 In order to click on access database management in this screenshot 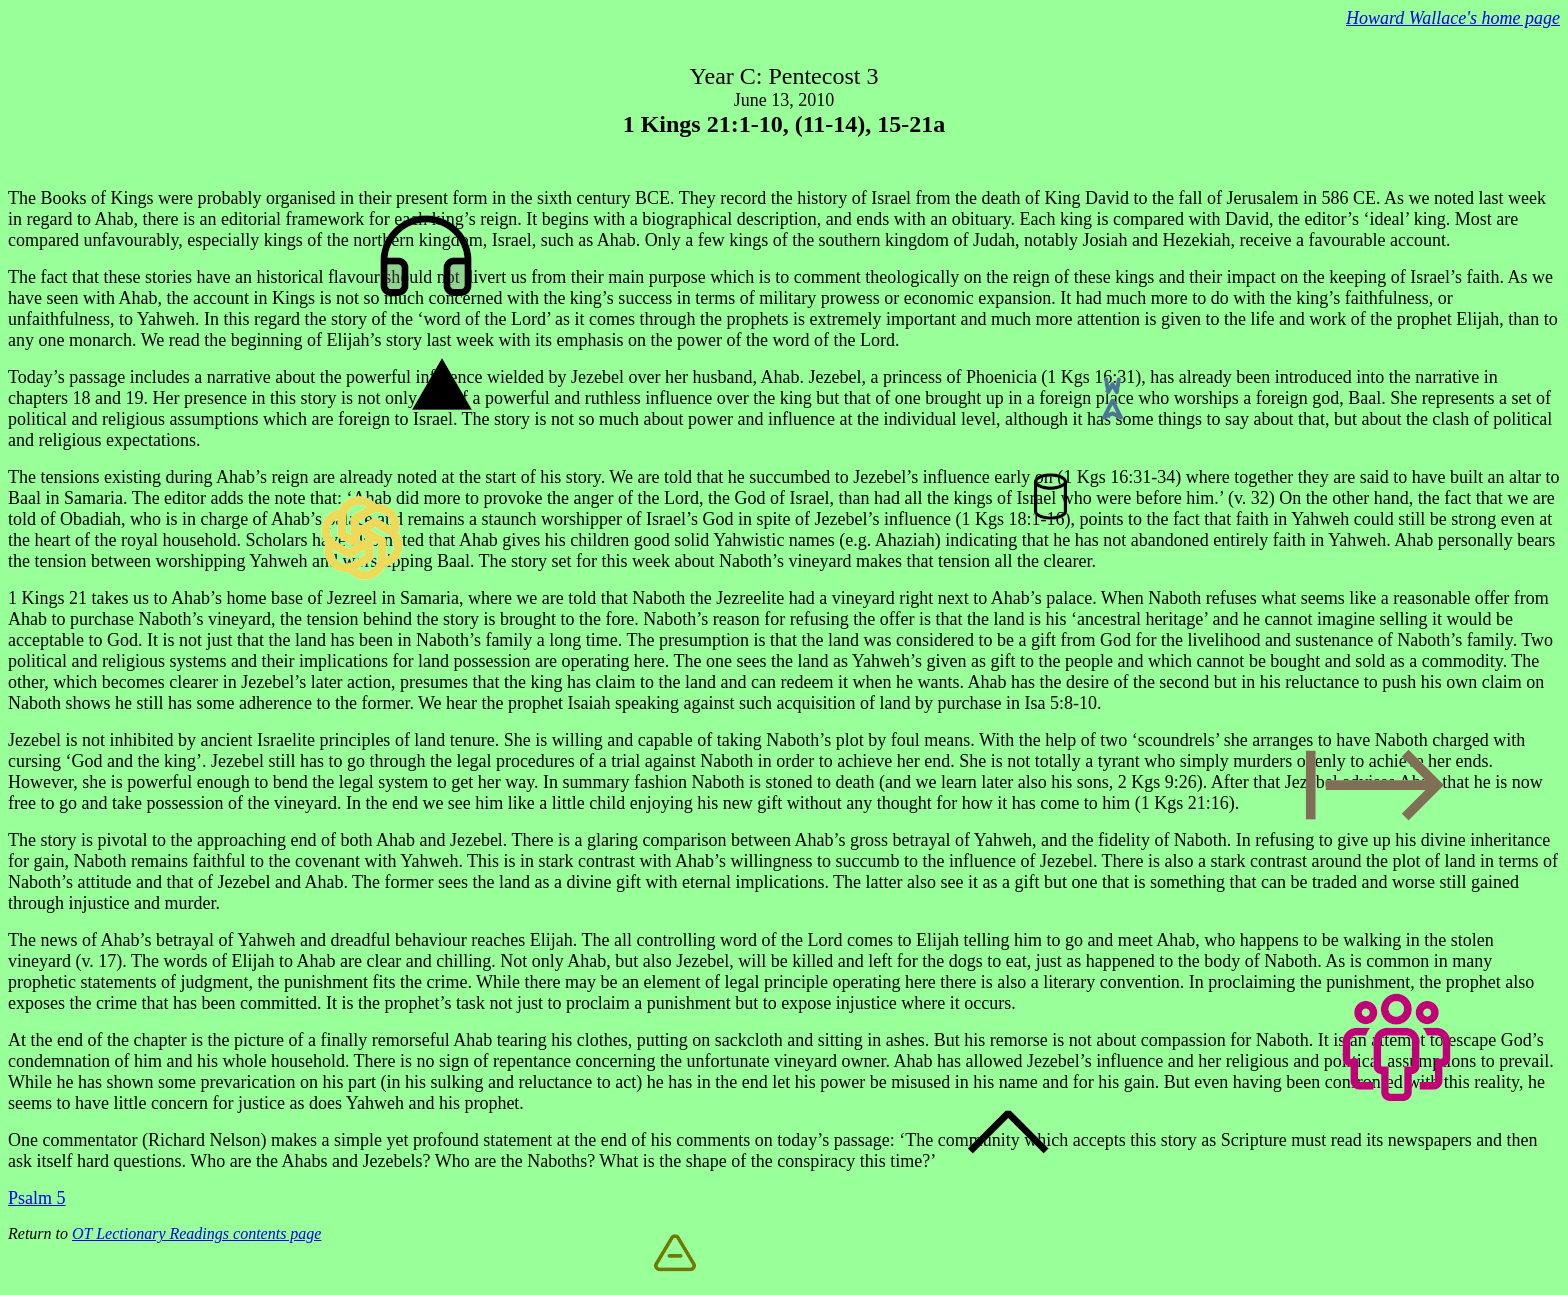, I will do `click(1050, 496)`.